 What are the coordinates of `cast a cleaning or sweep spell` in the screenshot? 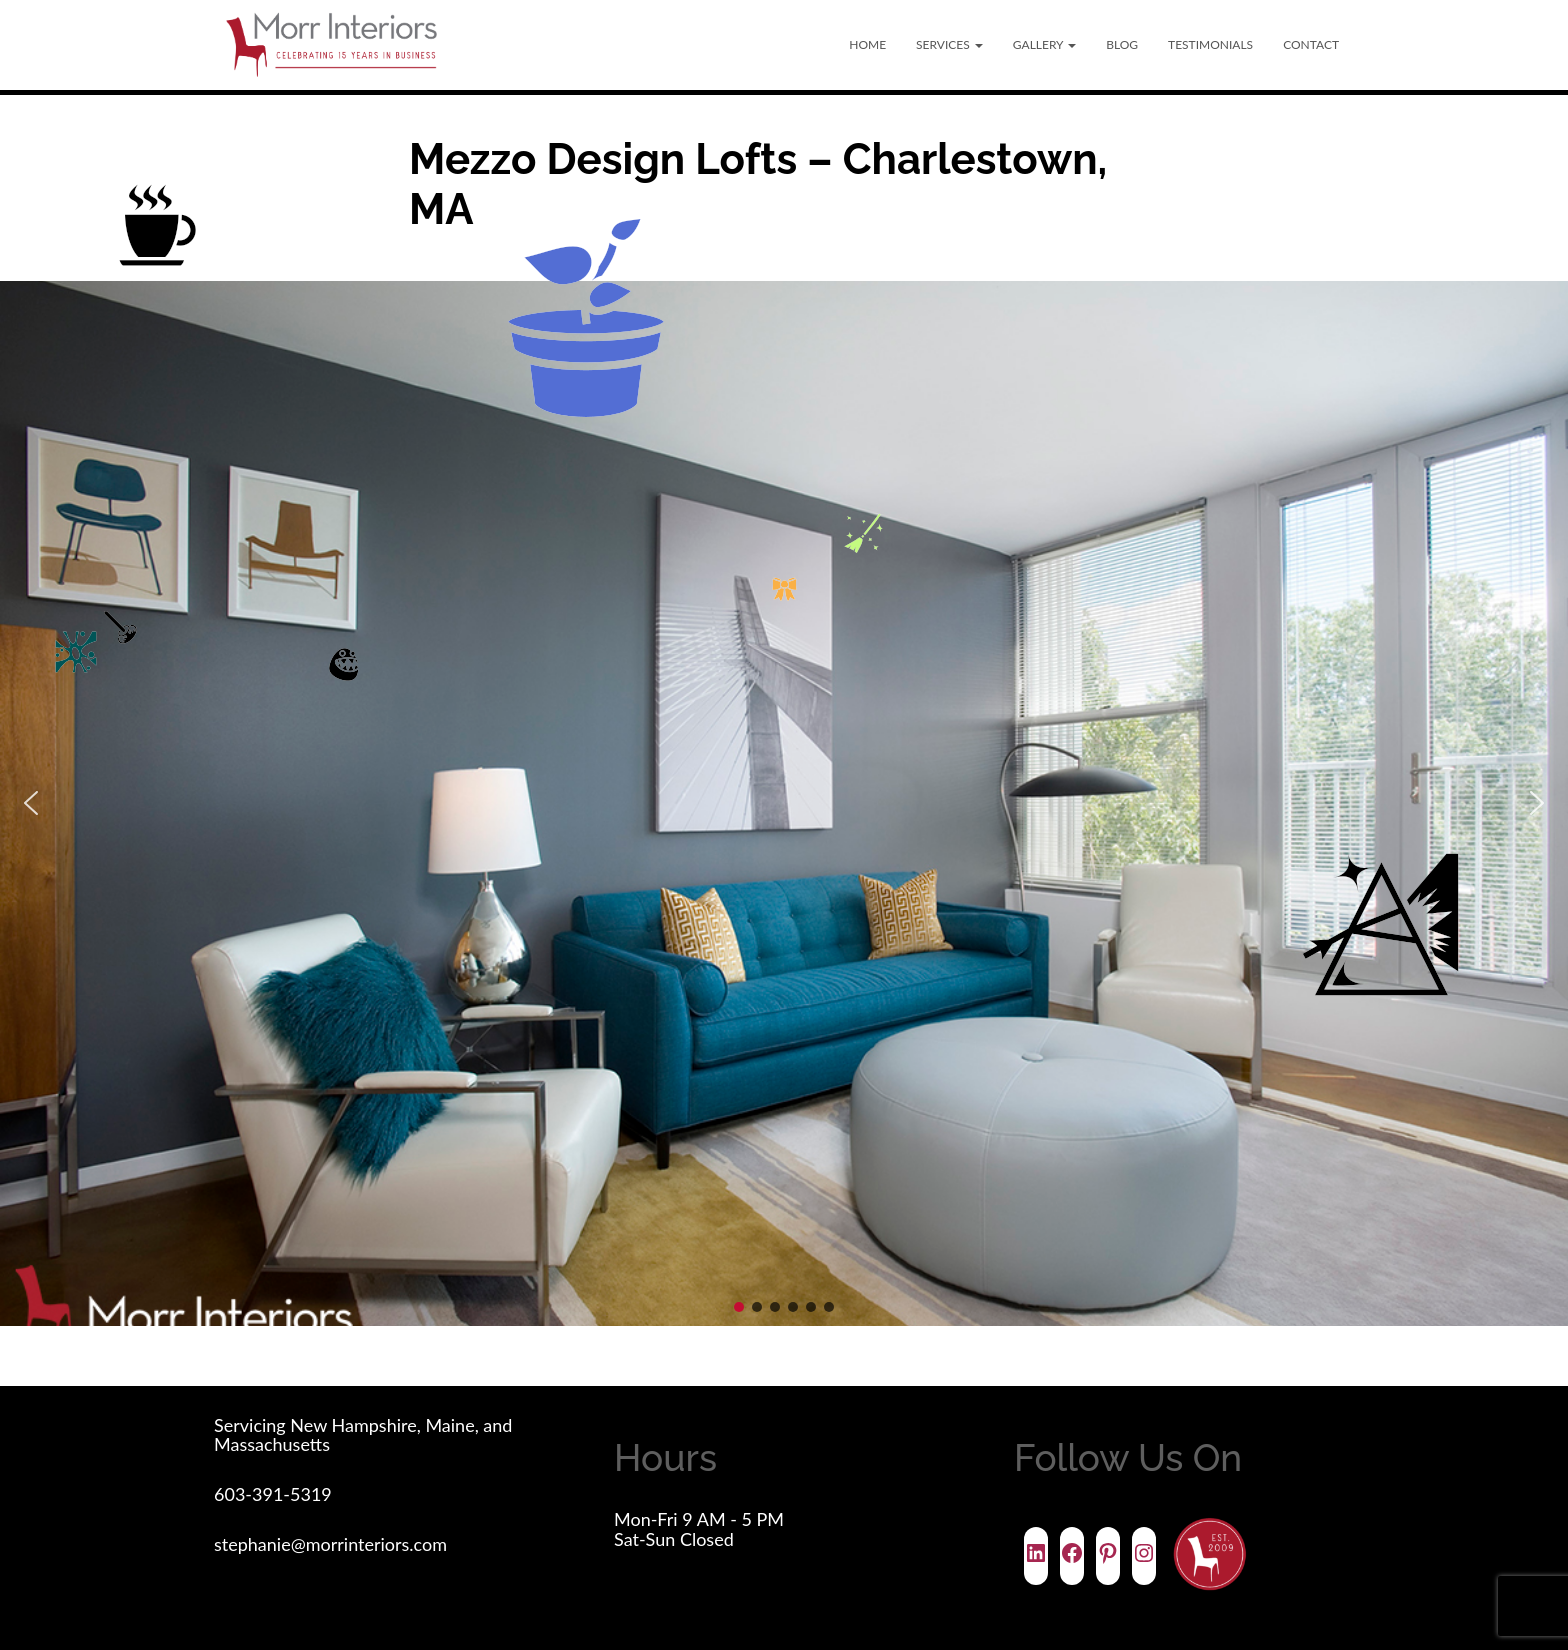 It's located at (863, 533).